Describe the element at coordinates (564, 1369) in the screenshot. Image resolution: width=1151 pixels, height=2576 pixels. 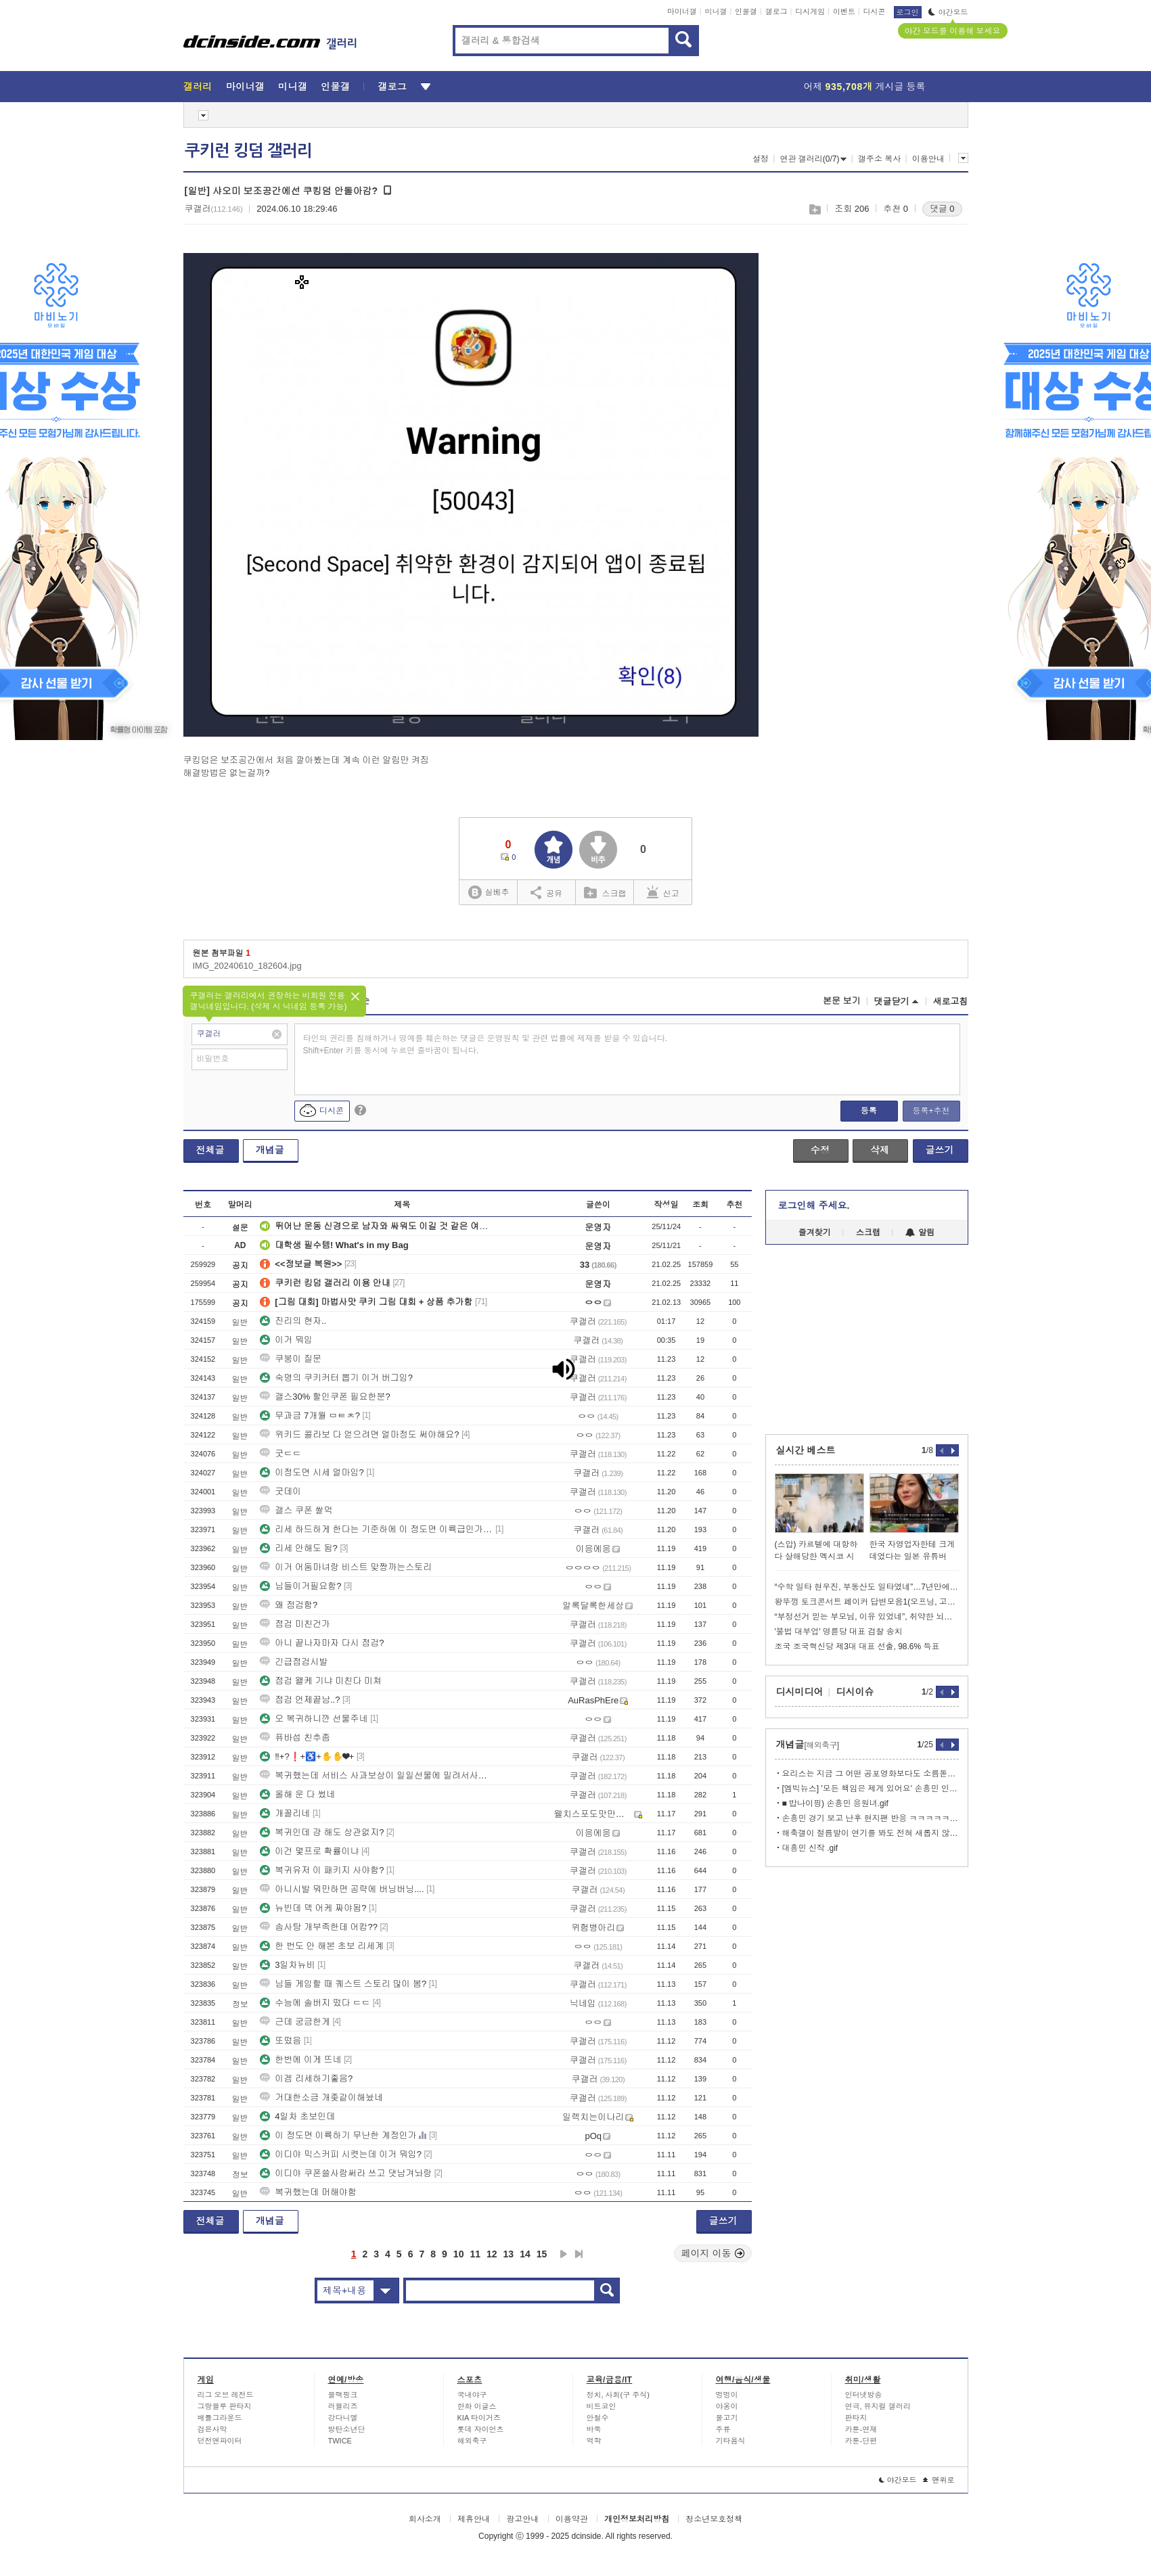
I see `increase or unmute audio volume` at that location.